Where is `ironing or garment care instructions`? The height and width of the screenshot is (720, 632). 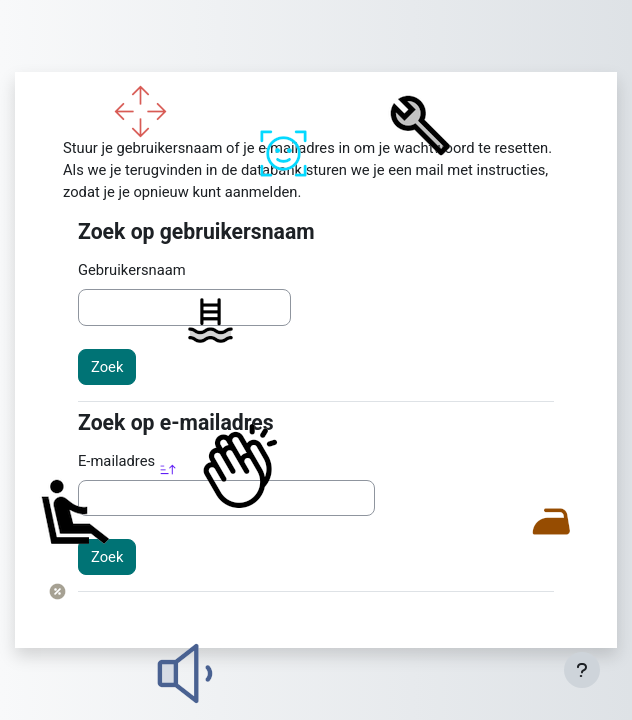
ironing or garment care instructions is located at coordinates (551, 521).